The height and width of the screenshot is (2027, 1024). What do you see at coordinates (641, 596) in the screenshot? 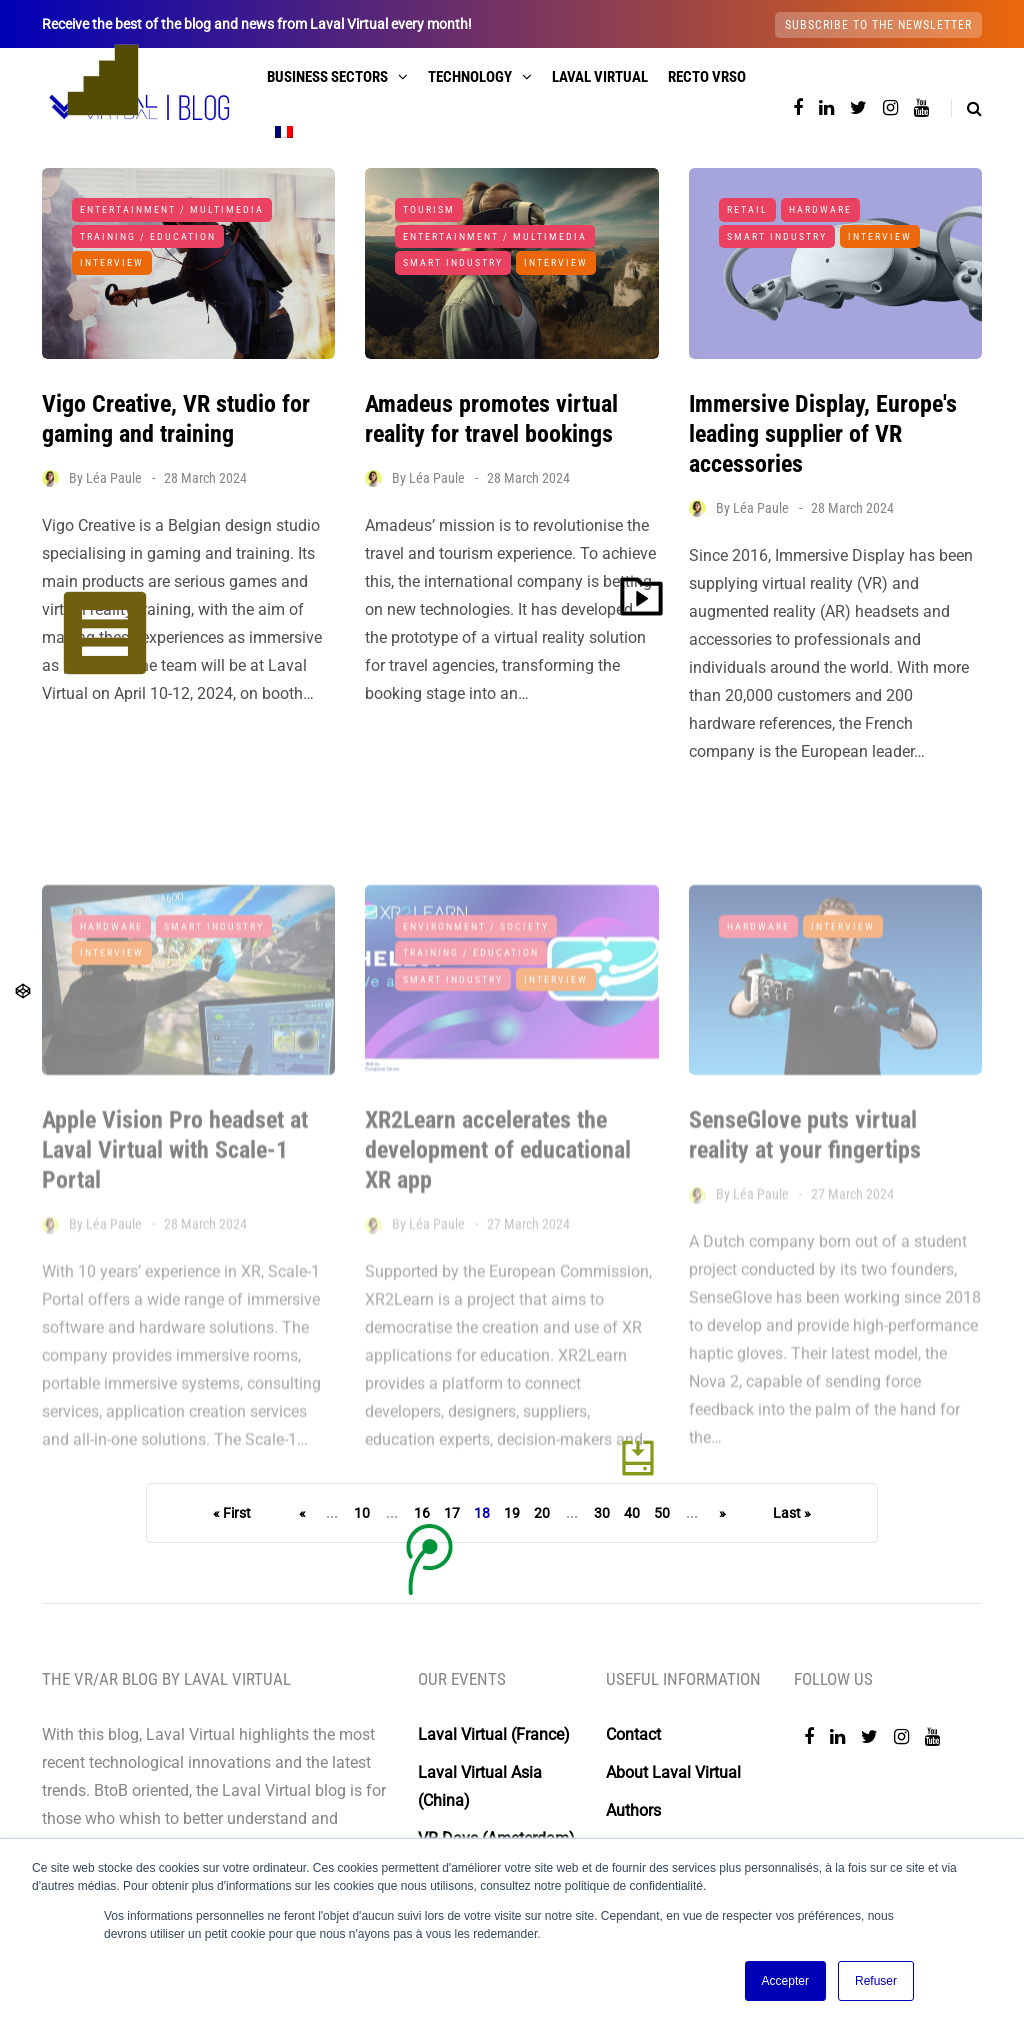
I see `open video files folder` at bounding box center [641, 596].